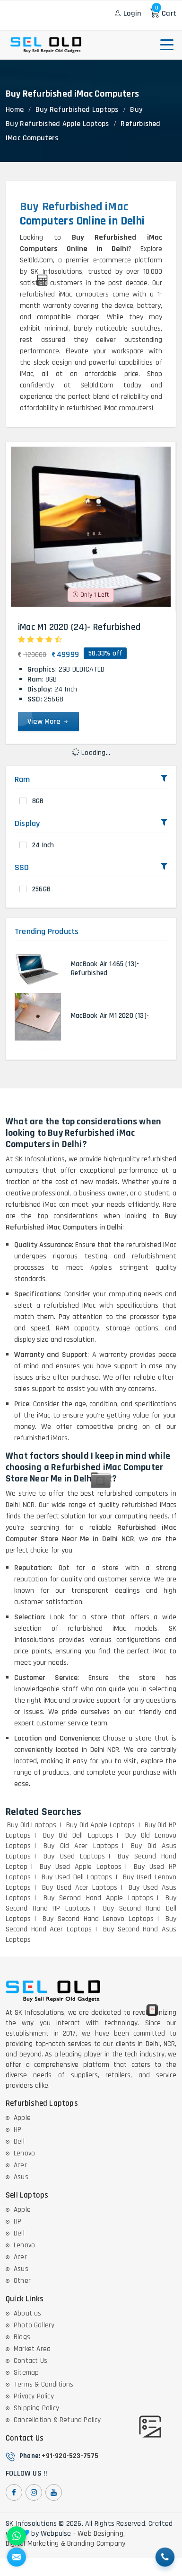 This screenshot has height=2576, width=182. I want to click on launch gnome mahjongg tile matching game, so click(152, 2010).